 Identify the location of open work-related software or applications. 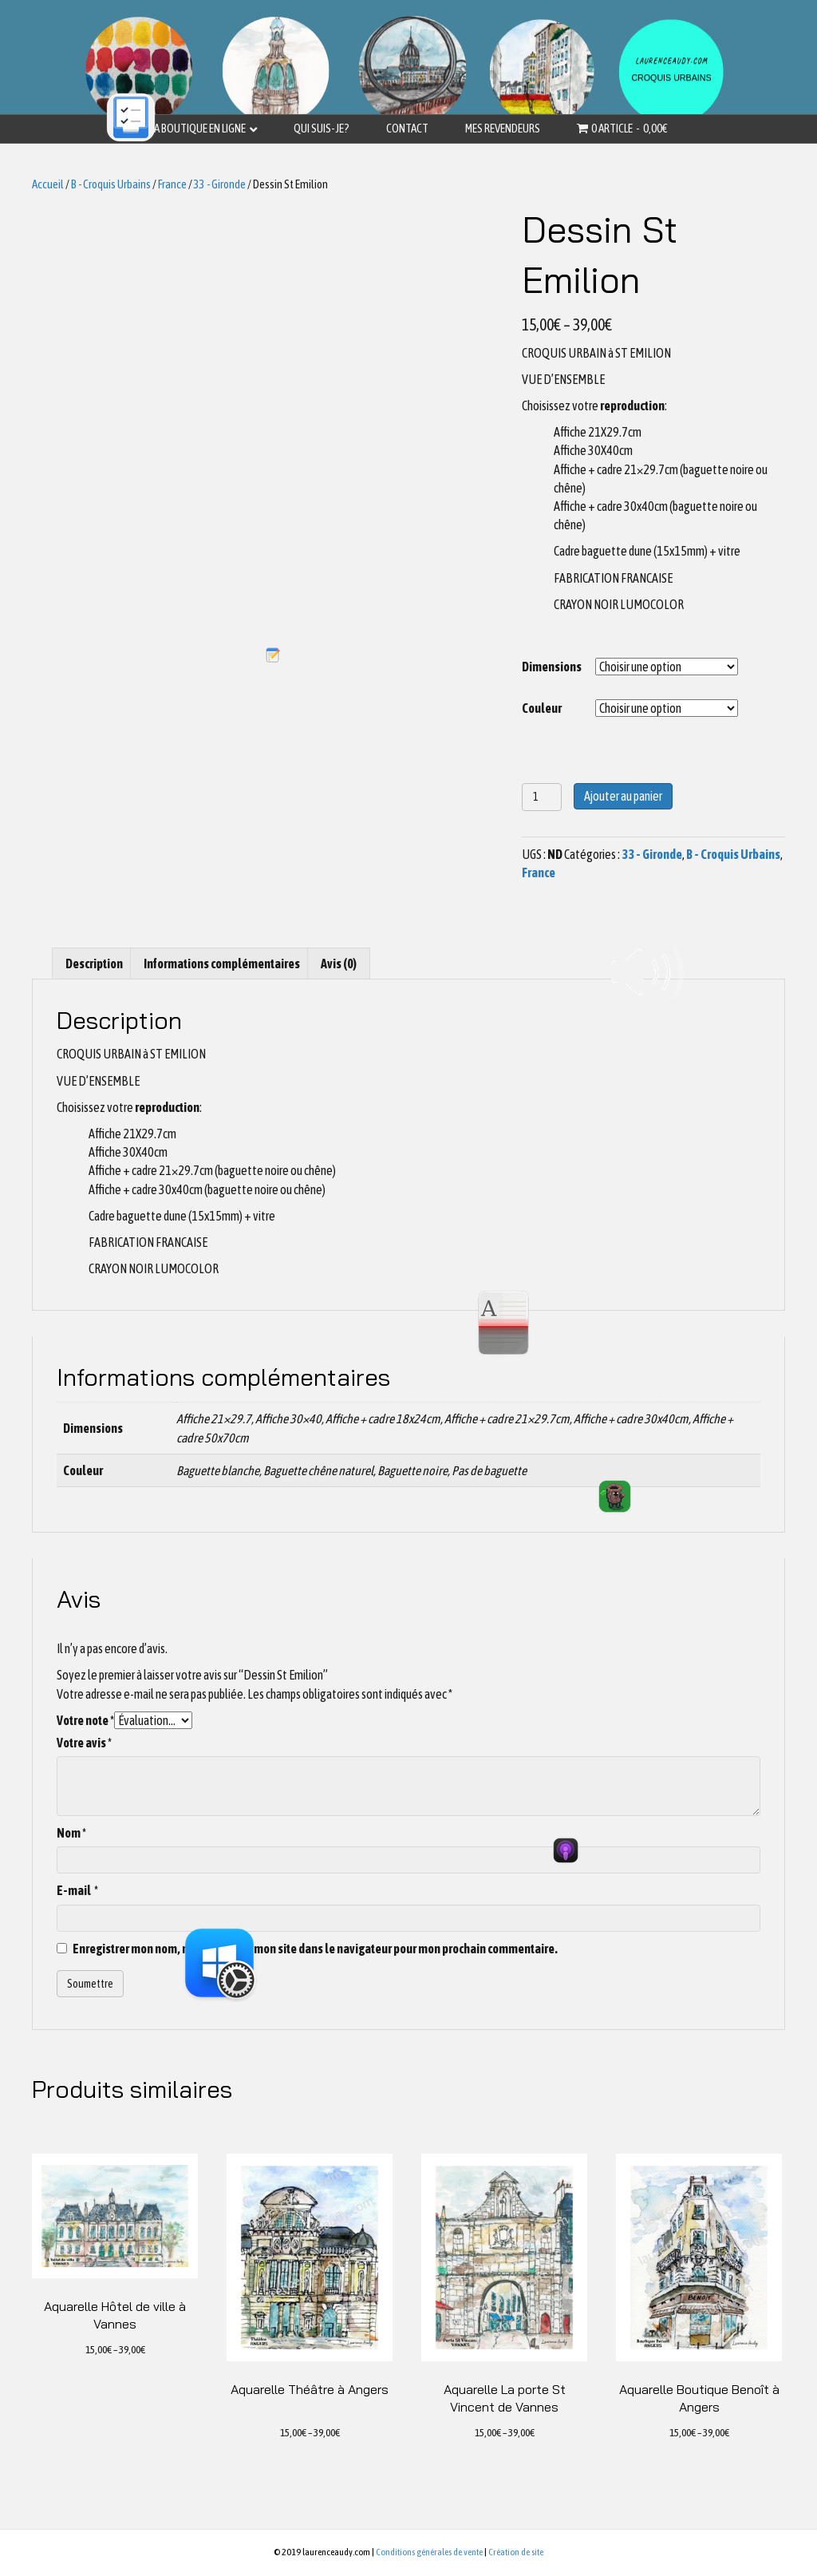
(131, 117).